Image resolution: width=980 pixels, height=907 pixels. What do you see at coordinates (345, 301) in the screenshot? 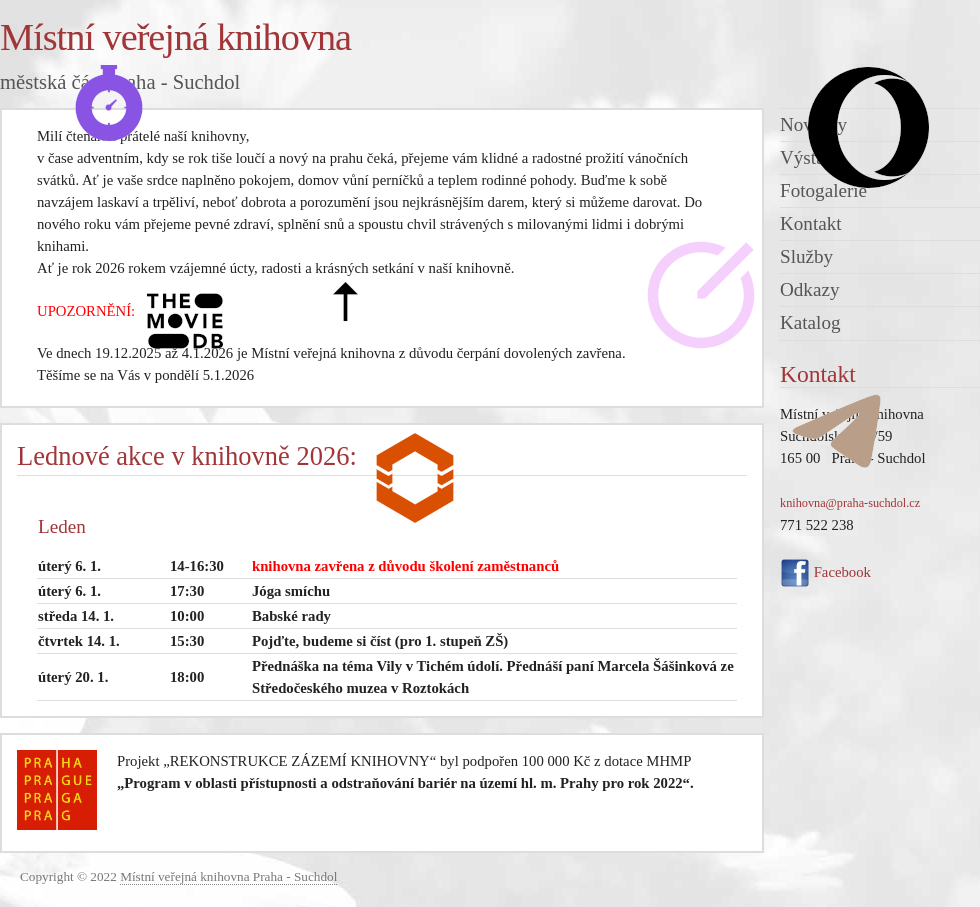
I see `scroll to top of page` at bounding box center [345, 301].